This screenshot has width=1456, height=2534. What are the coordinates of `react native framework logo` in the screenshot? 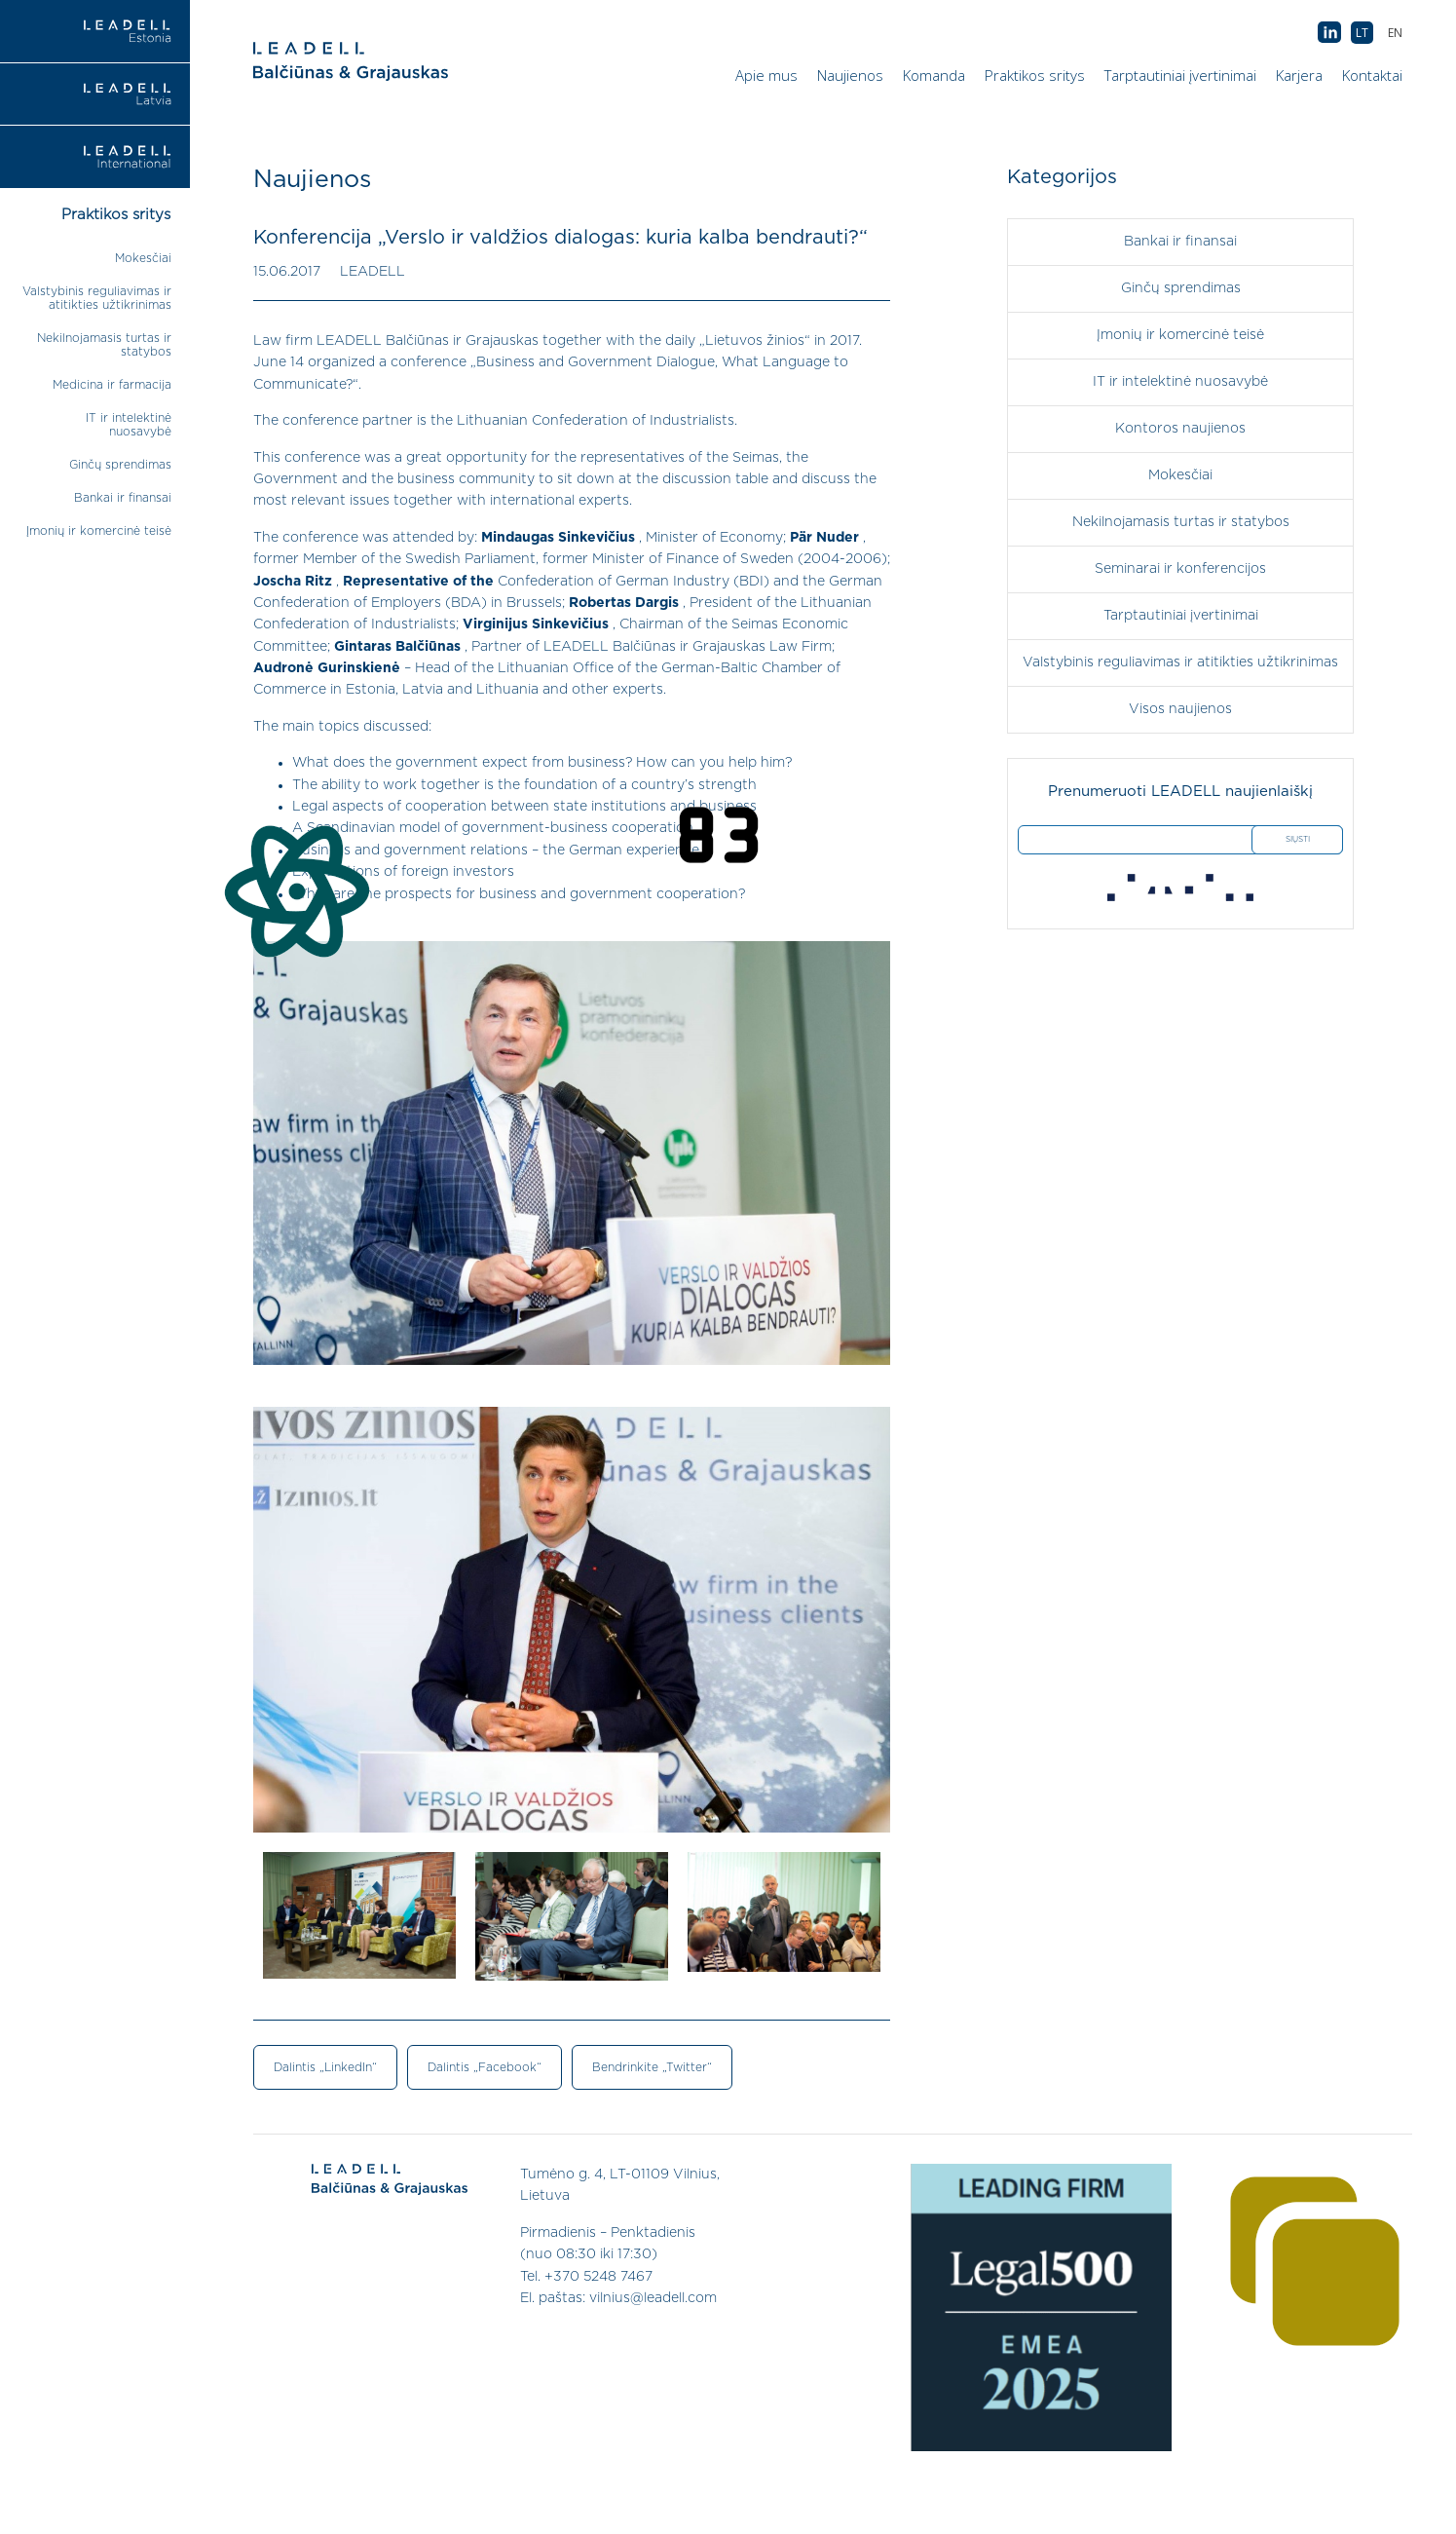 It's located at (297, 891).